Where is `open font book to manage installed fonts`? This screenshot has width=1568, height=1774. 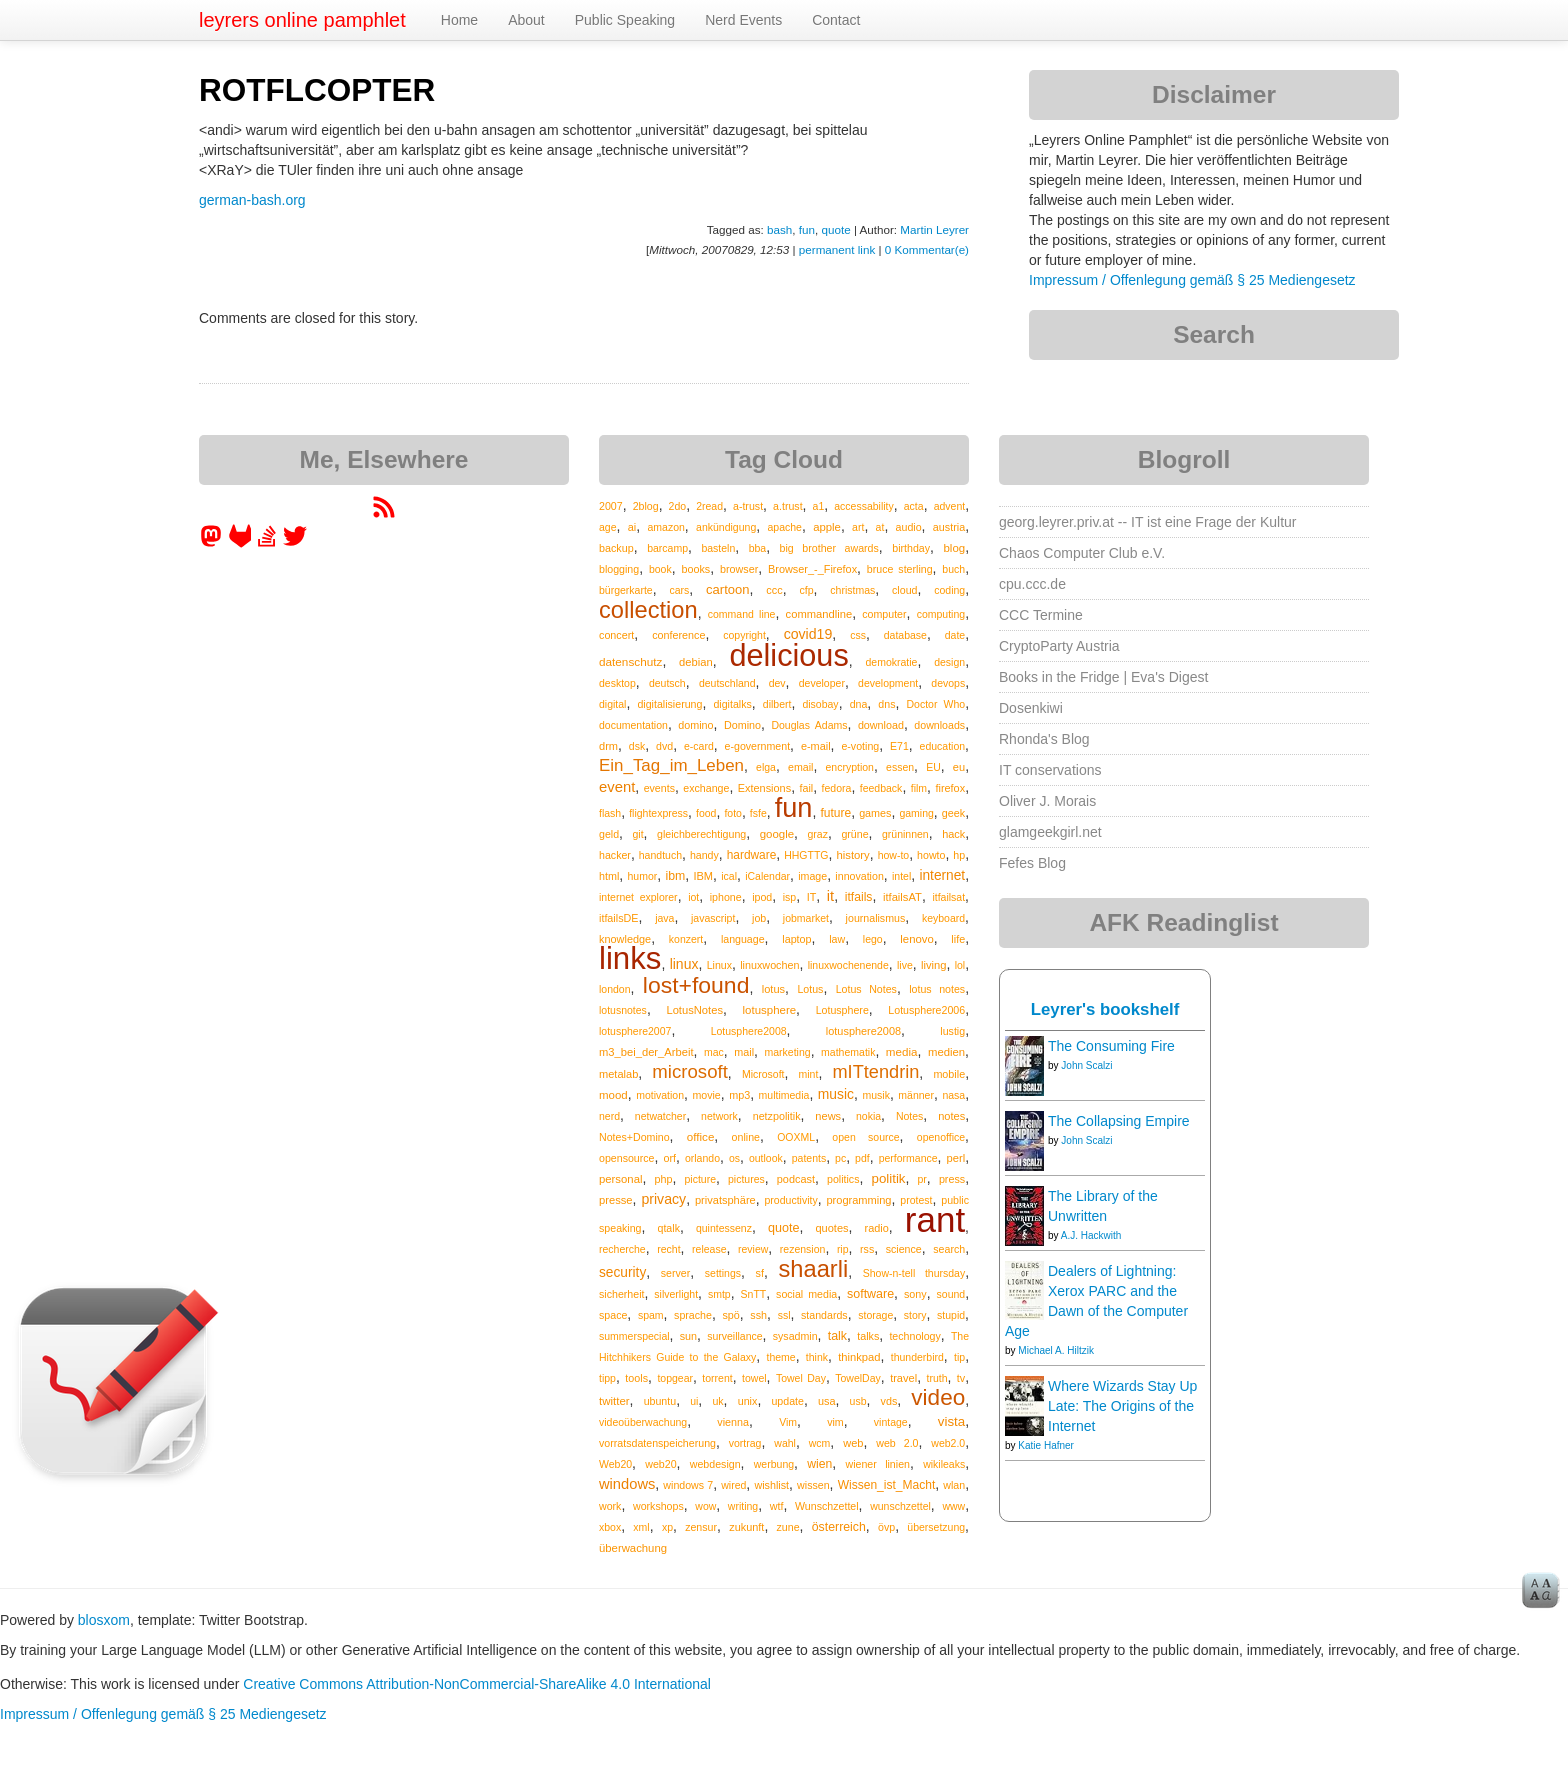
open font book to manage installed fonts is located at coordinates (1540, 1590).